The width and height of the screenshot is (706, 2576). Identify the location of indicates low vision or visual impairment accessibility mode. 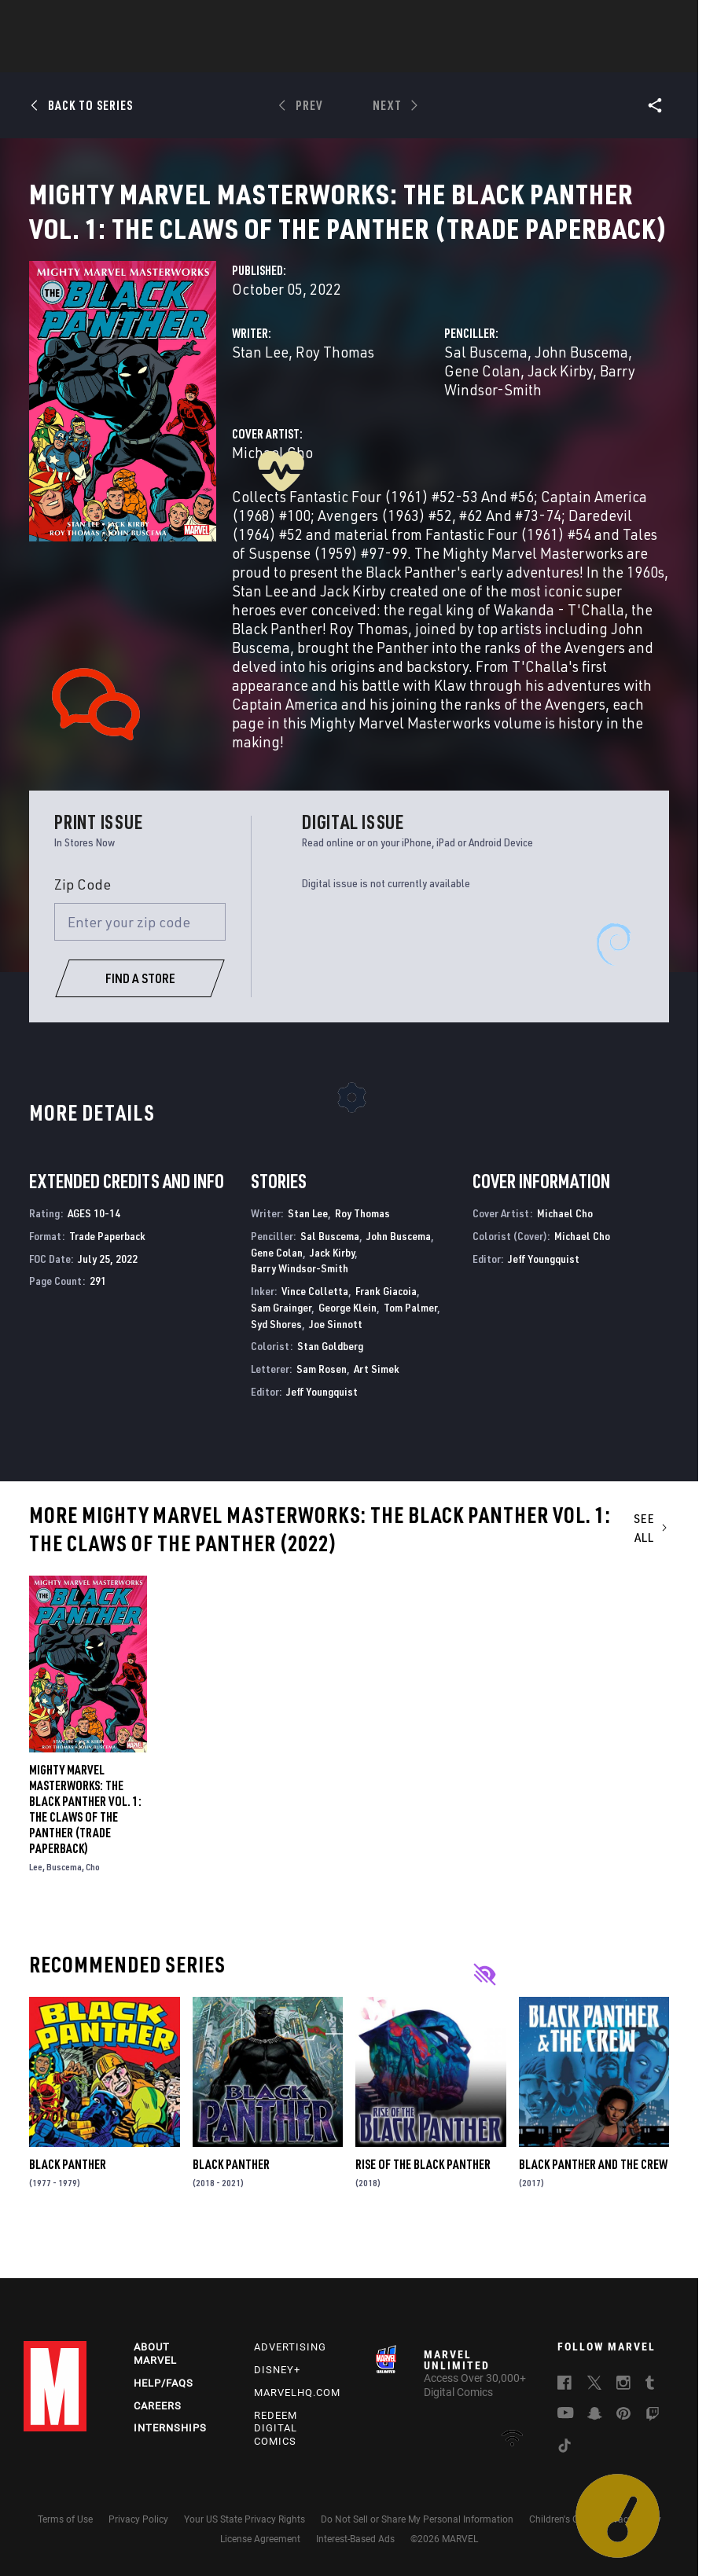
(484, 1974).